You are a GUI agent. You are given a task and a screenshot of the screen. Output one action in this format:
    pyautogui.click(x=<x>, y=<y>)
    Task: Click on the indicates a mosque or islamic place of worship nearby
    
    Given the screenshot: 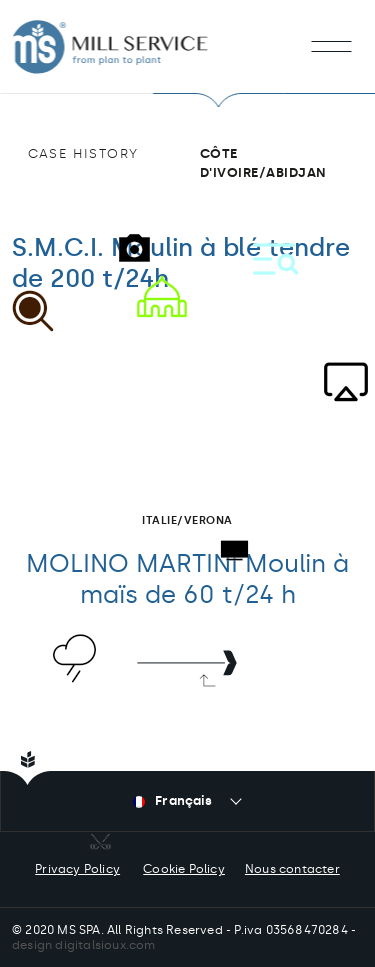 What is the action you would take?
    pyautogui.click(x=162, y=299)
    